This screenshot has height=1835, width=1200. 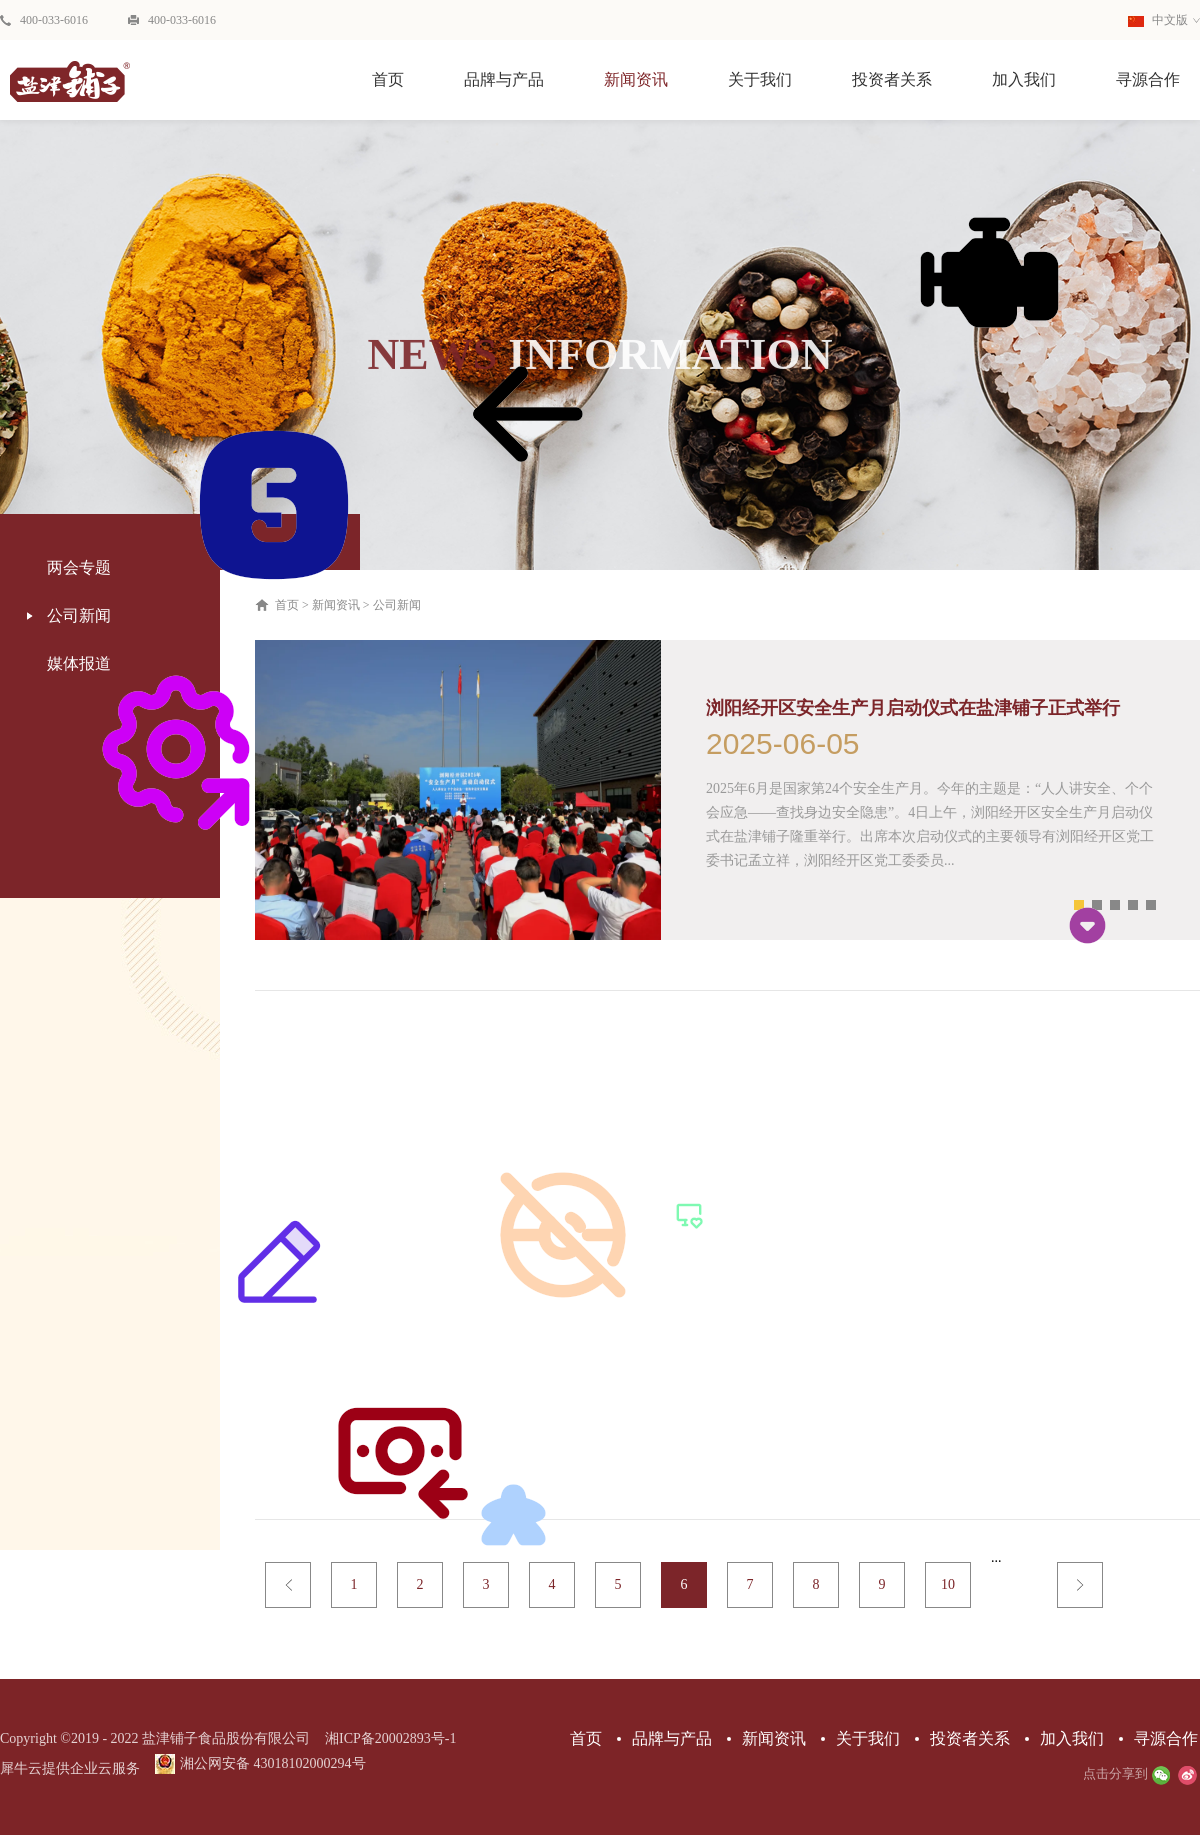 I want to click on indicates step 5 in a numbered sequence, so click(x=274, y=505).